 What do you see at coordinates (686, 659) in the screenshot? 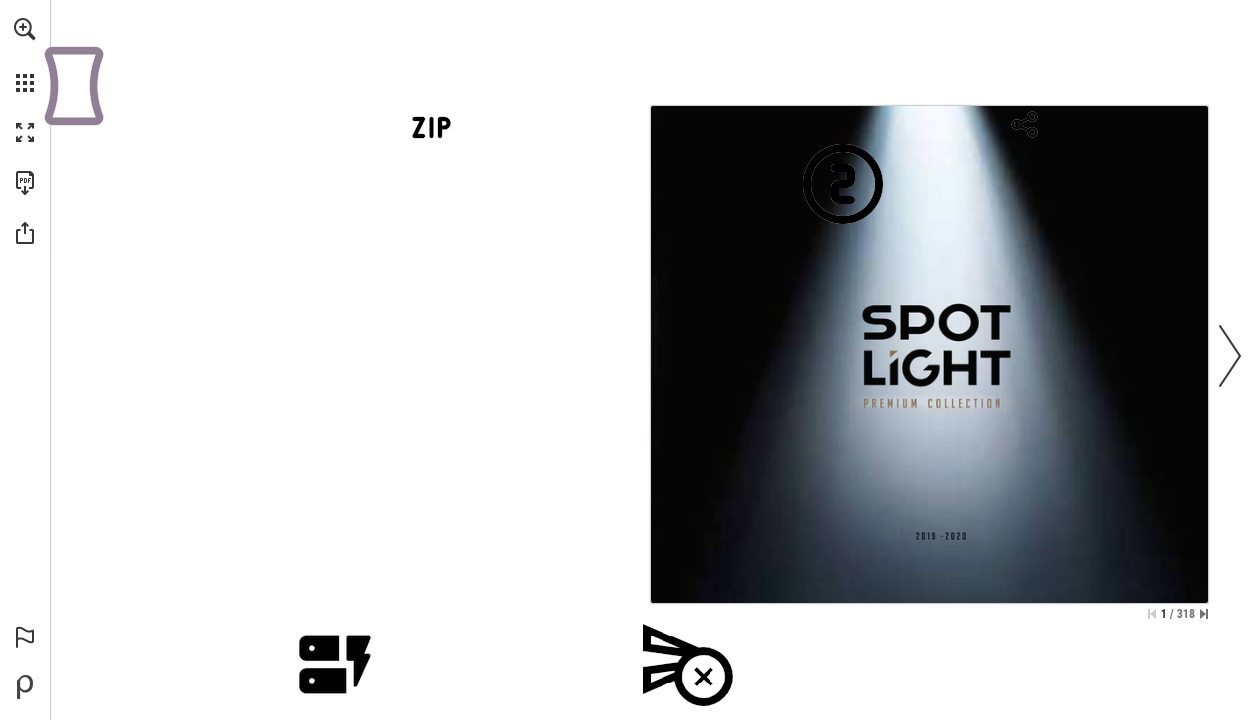
I see `cancel a scheduled message` at bounding box center [686, 659].